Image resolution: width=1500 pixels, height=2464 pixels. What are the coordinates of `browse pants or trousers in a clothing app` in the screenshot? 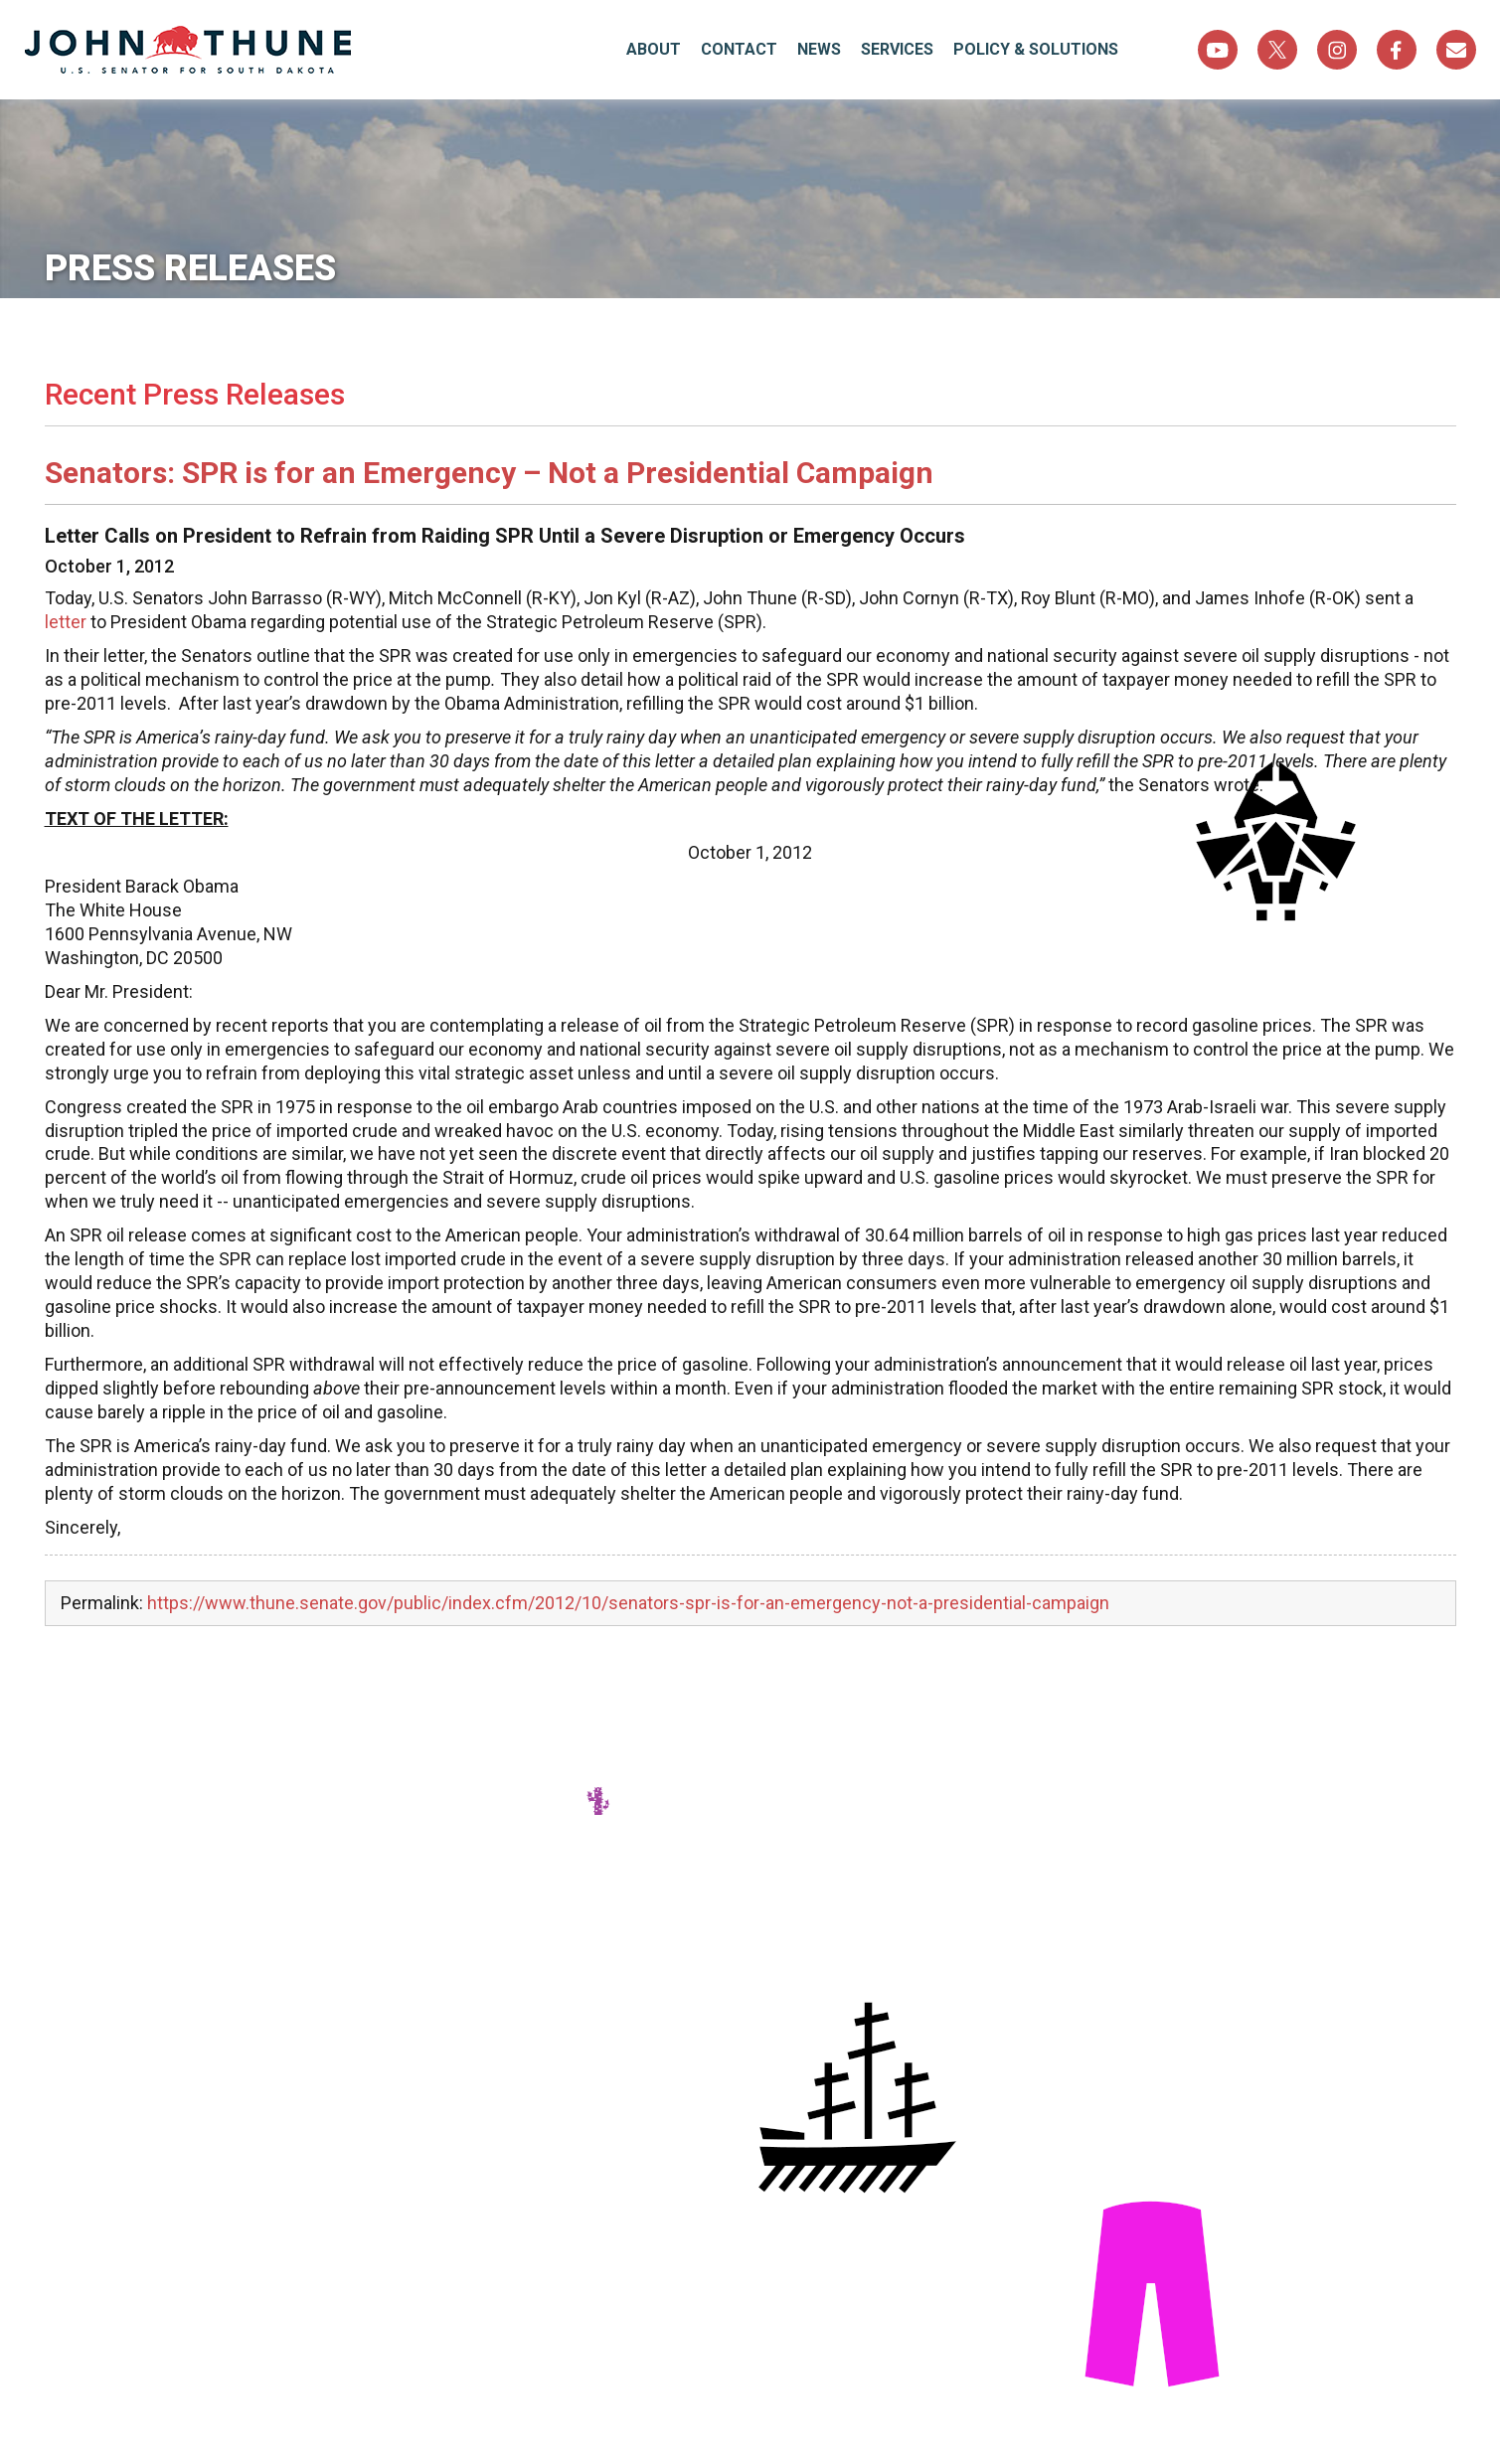 It's located at (1152, 2294).